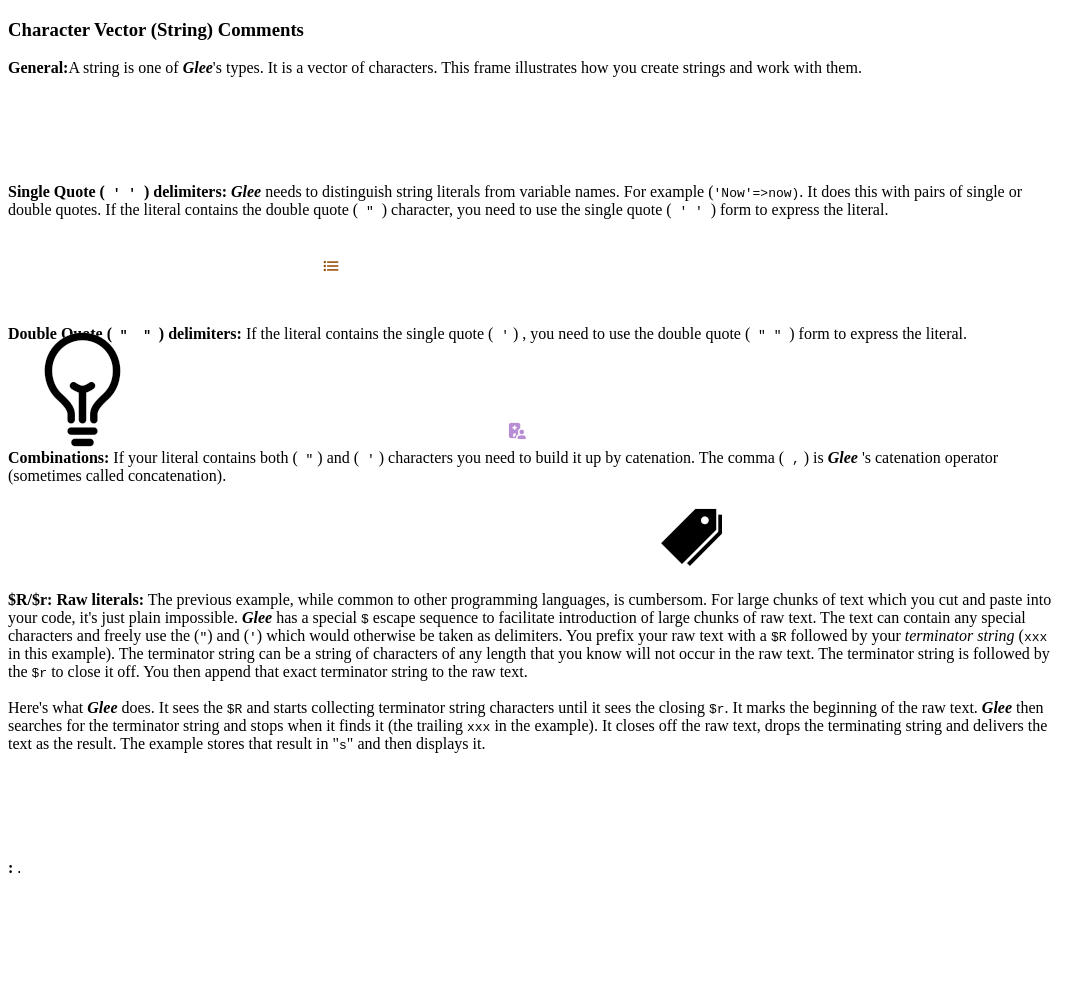 The height and width of the screenshot is (983, 1066). What do you see at coordinates (331, 266) in the screenshot?
I see `view items in a list format` at bounding box center [331, 266].